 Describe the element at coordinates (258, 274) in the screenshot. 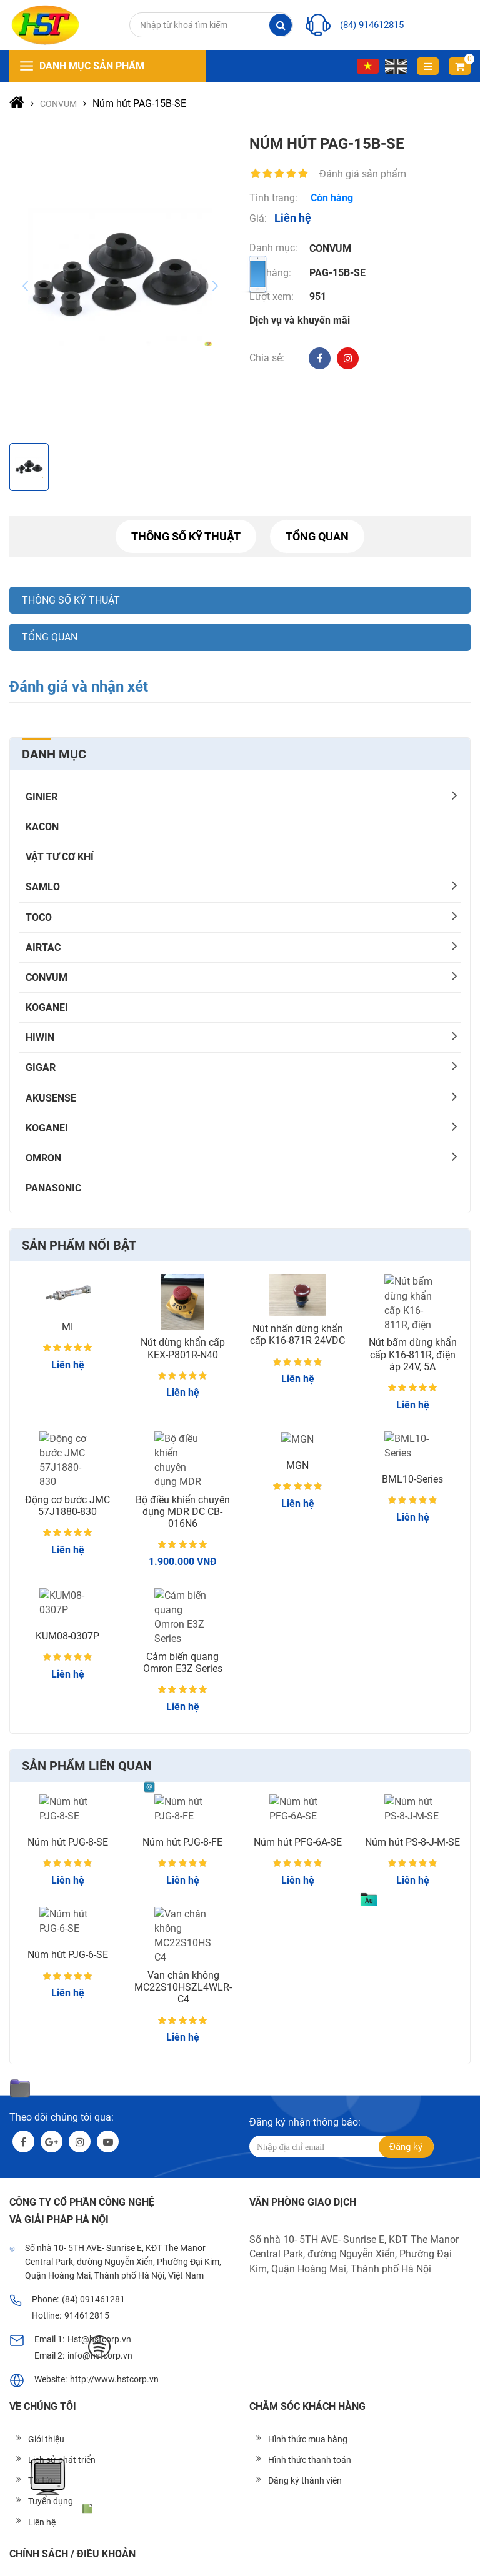

I see `indicates a connected iPod Touch device` at that location.